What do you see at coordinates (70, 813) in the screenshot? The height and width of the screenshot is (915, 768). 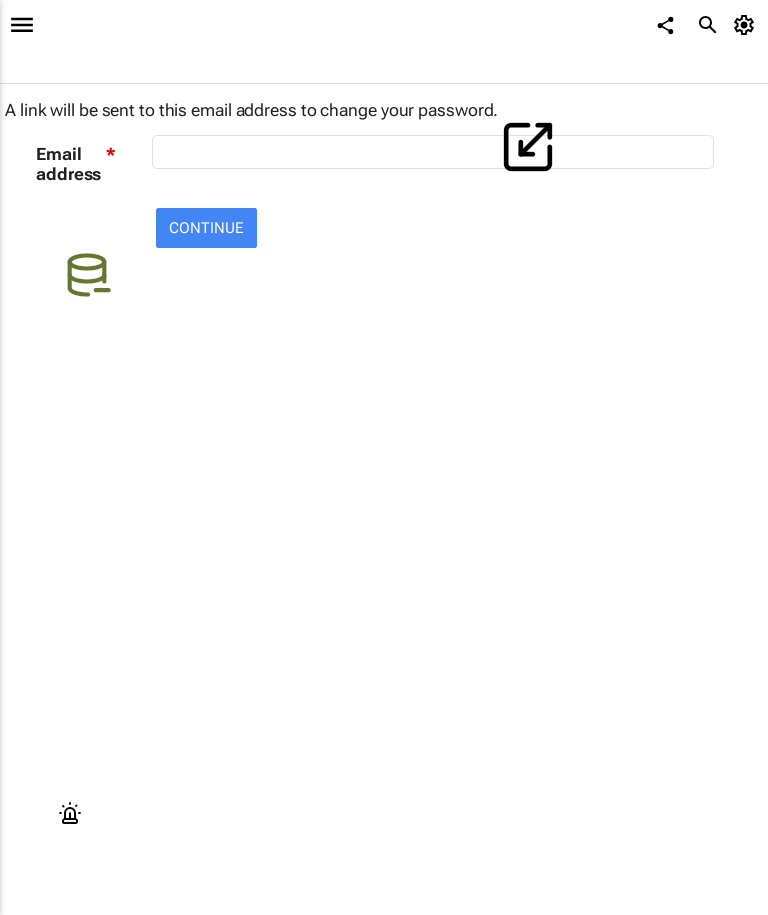 I see `trigger an emergency alert` at bounding box center [70, 813].